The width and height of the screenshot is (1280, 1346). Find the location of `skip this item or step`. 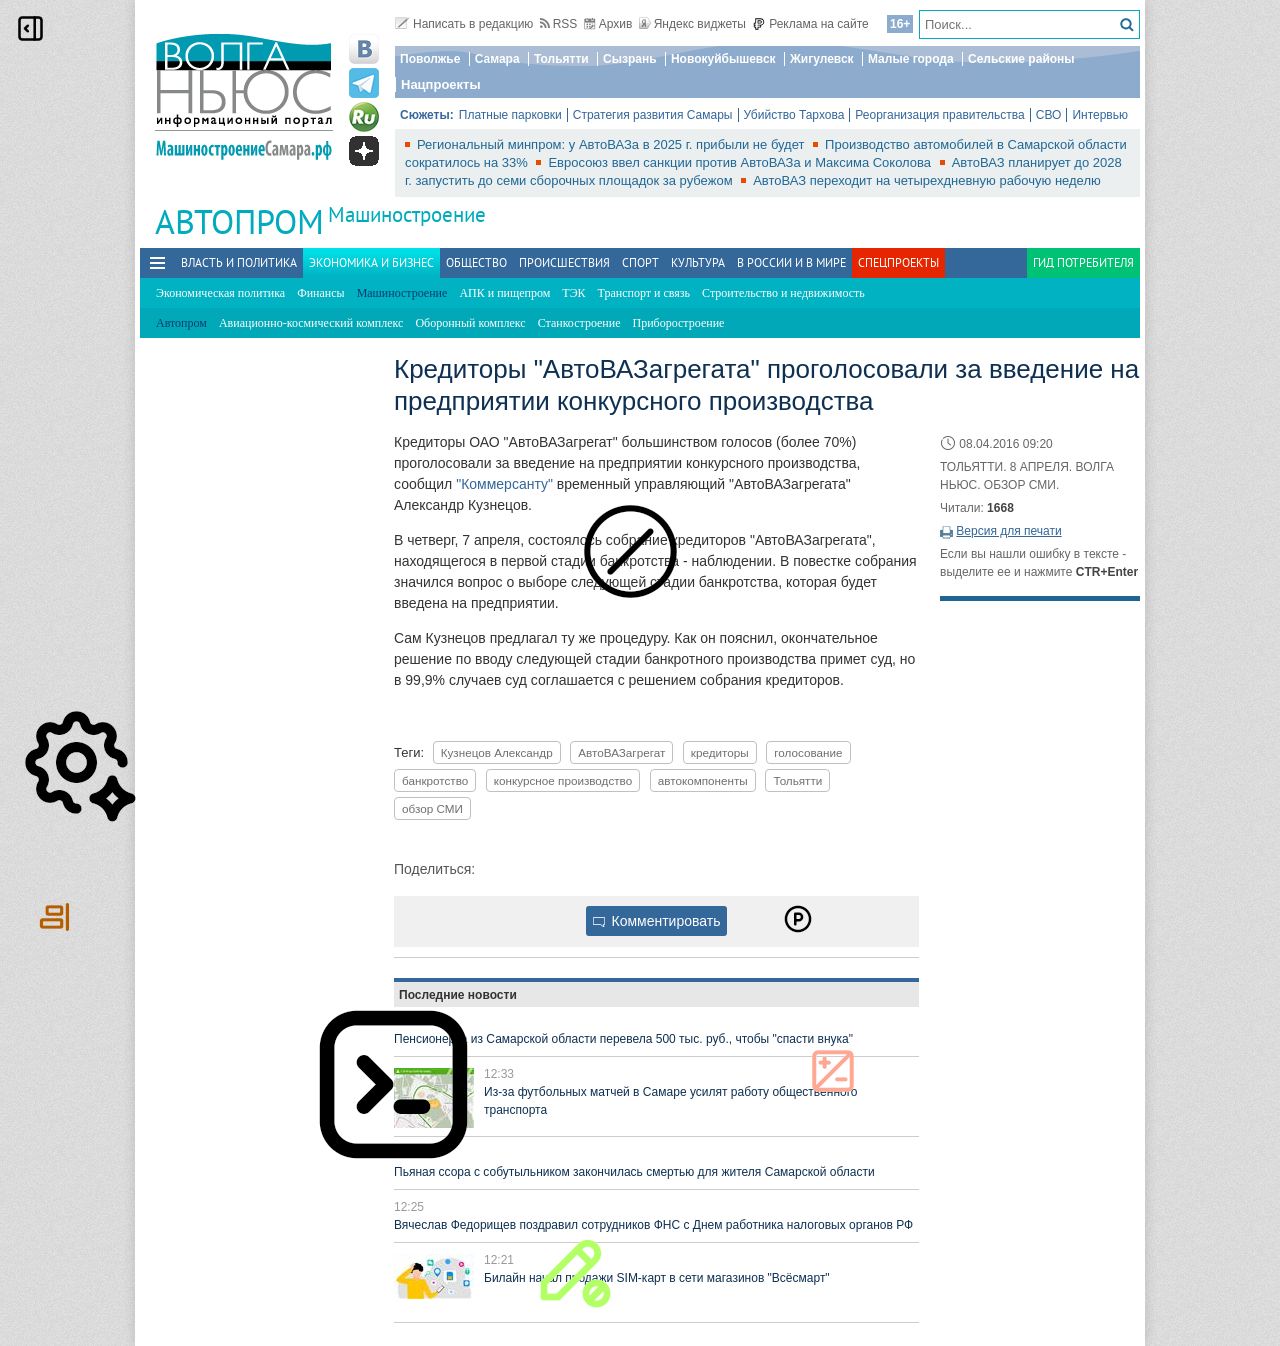

skip this item or step is located at coordinates (630, 551).